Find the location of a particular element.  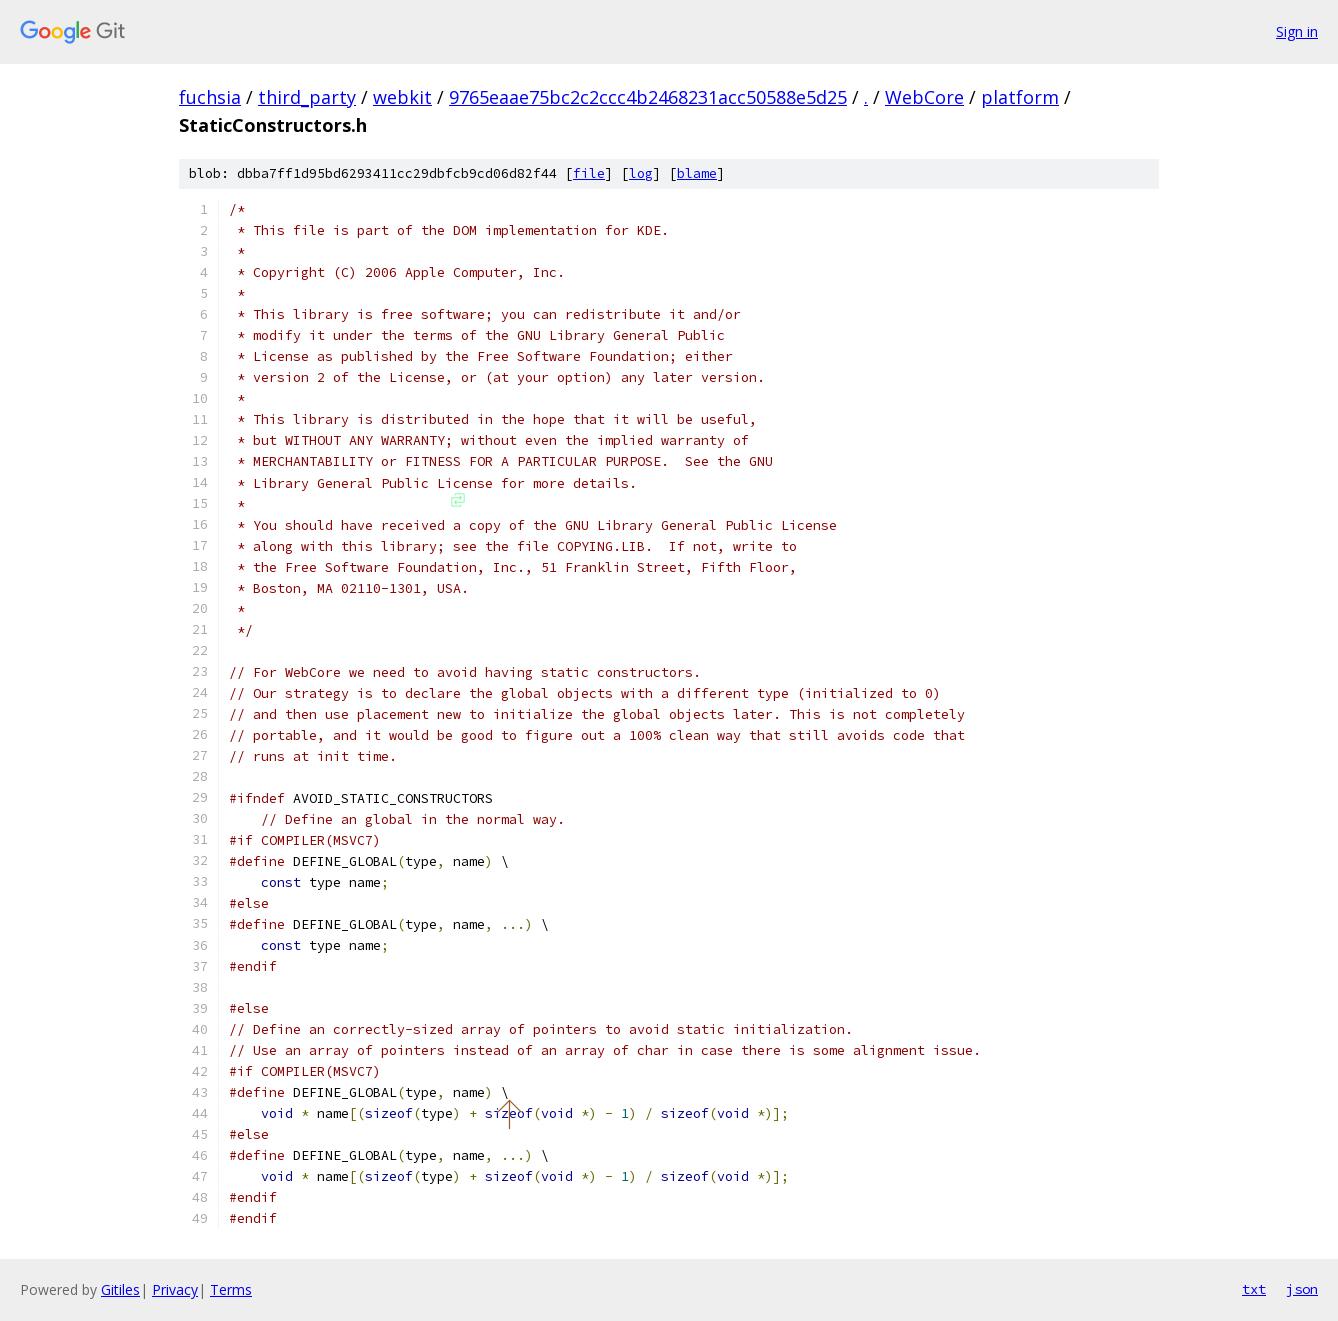

swap or exchange items is located at coordinates (458, 500).